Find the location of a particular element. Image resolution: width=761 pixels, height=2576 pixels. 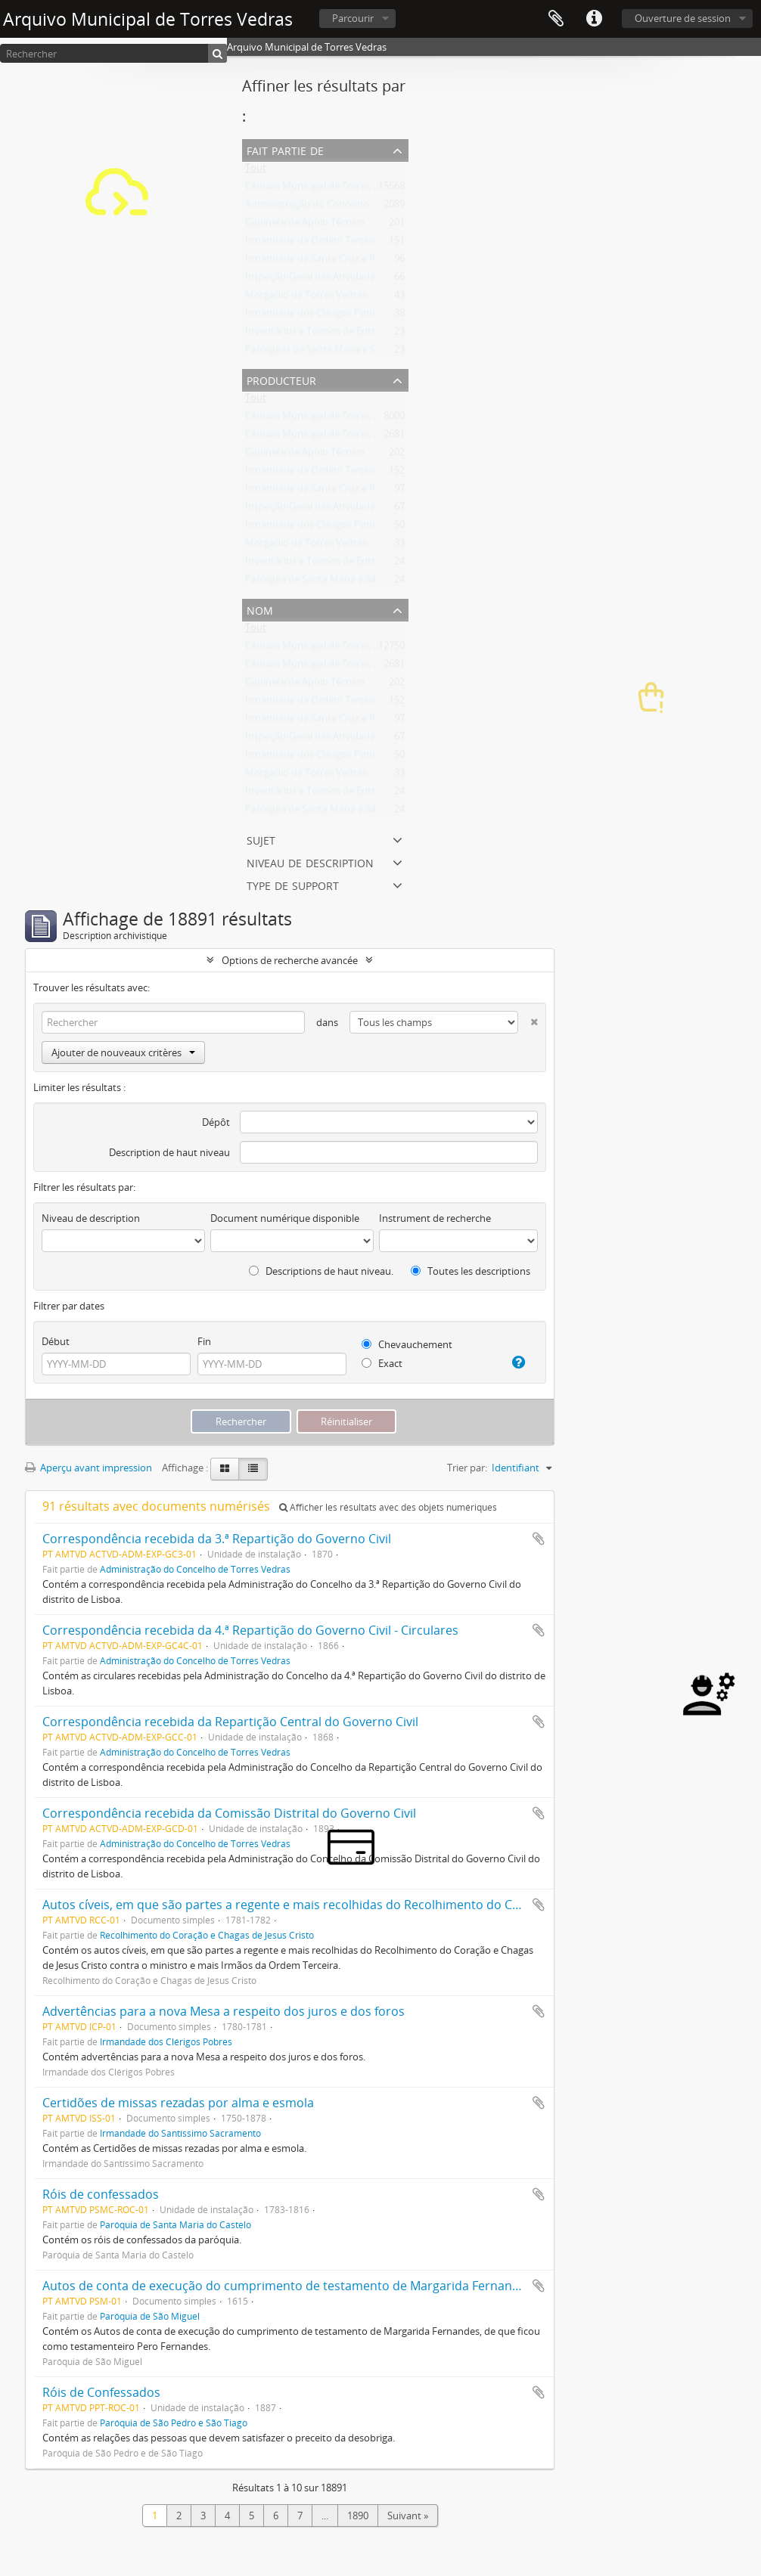

shopping bag requires attention or action is located at coordinates (651, 696).